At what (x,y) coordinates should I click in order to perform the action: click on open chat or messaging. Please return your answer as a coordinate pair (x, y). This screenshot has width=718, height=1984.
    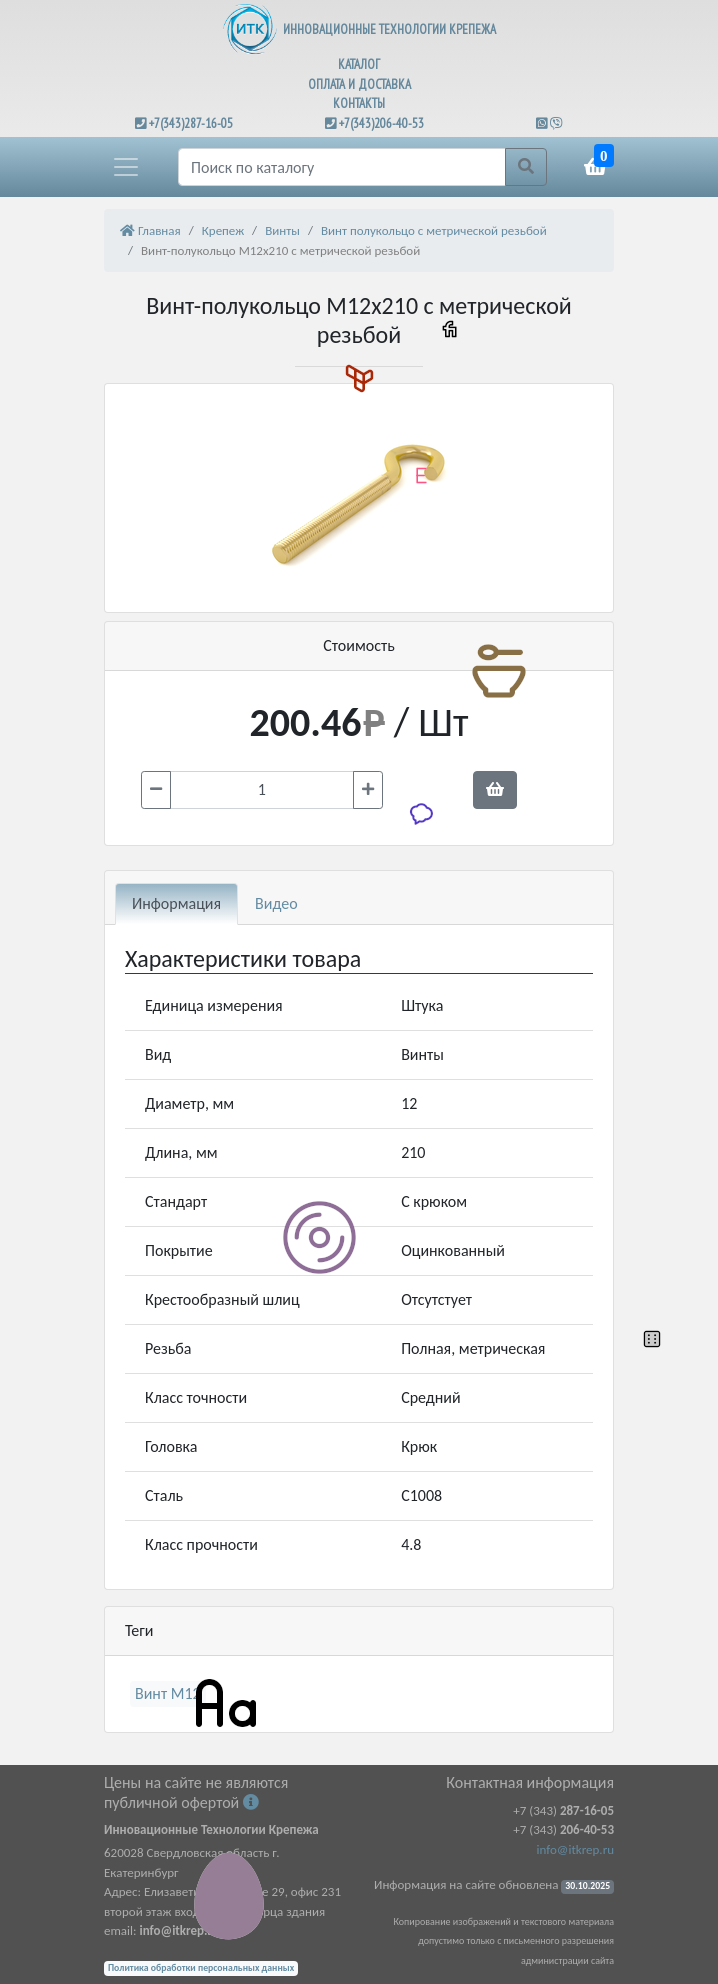
    Looking at the image, I should click on (421, 814).